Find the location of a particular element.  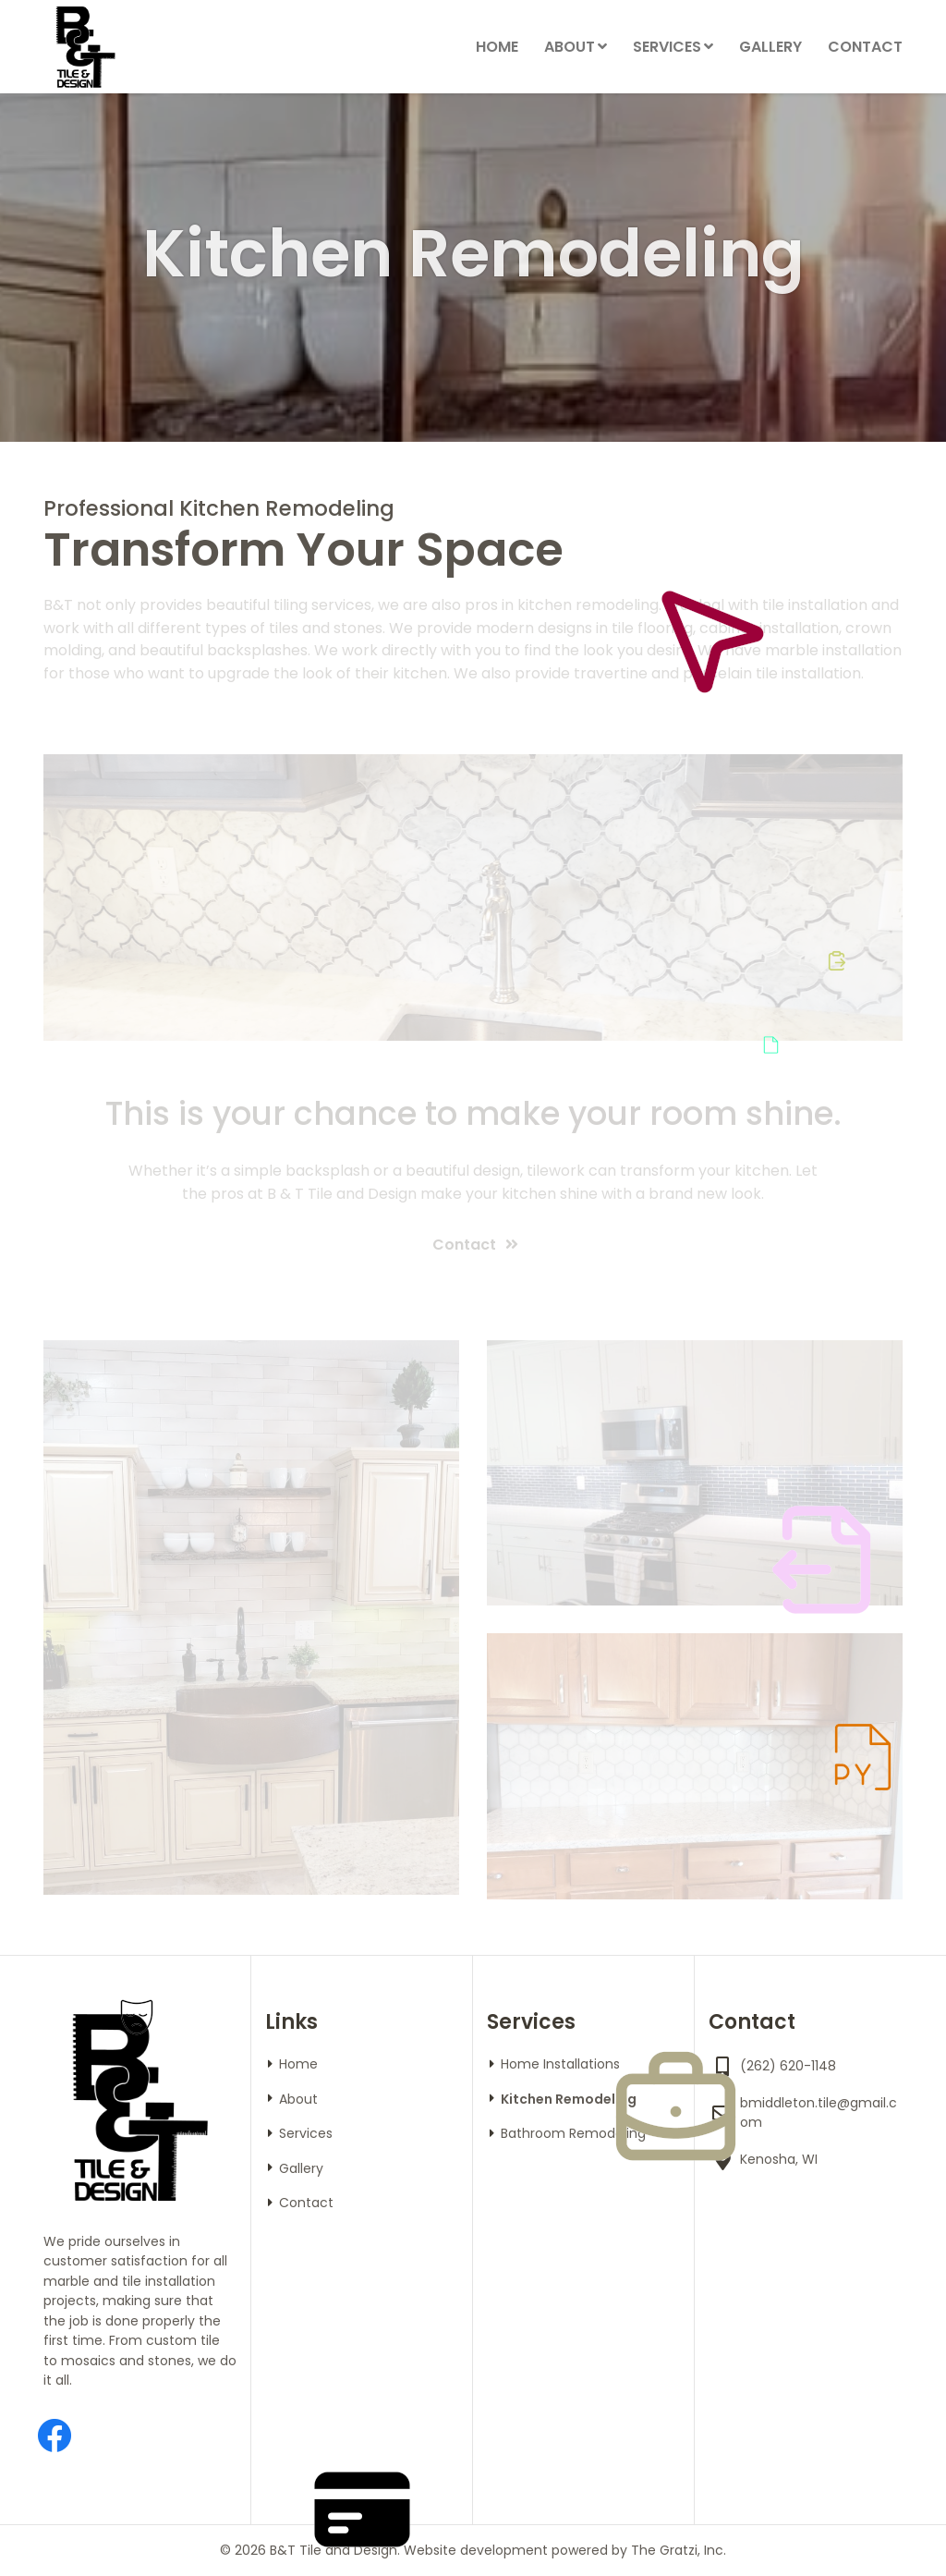

access payment methods is located at coordinates (362, 2509).